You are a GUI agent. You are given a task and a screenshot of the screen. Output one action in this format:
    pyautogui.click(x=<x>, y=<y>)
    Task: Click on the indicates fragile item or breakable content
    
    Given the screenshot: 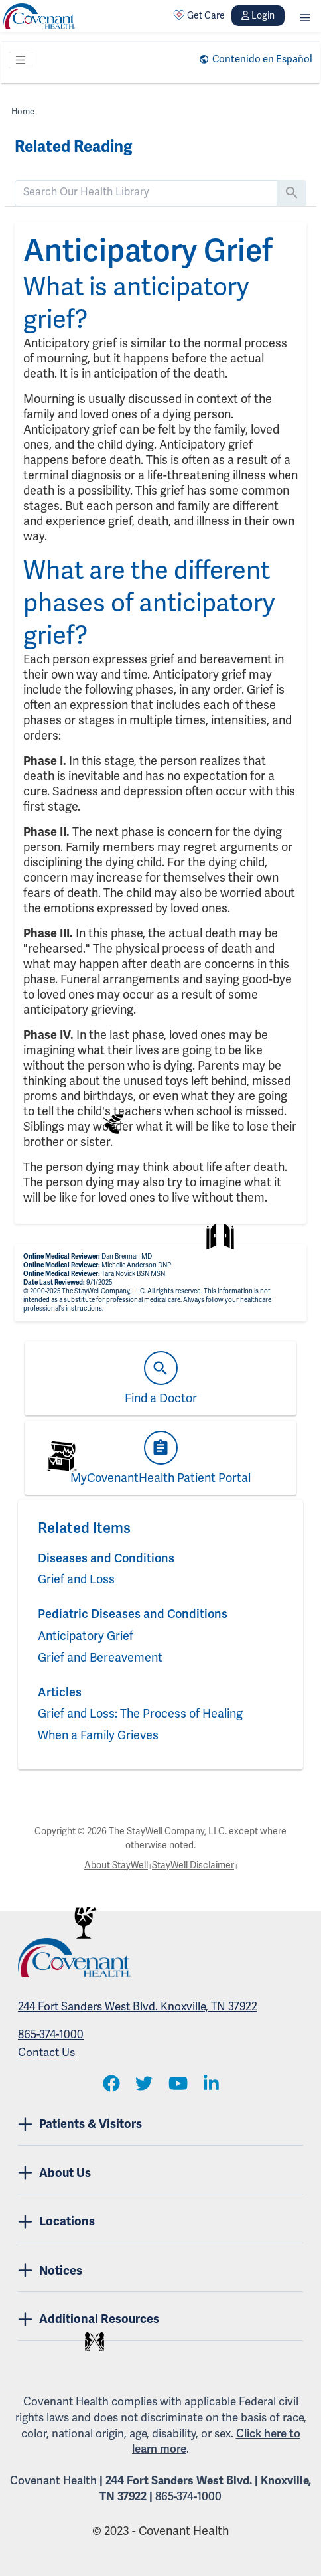 What is the action you would take?
    pyautogui.click(x=83, y=1923)
    